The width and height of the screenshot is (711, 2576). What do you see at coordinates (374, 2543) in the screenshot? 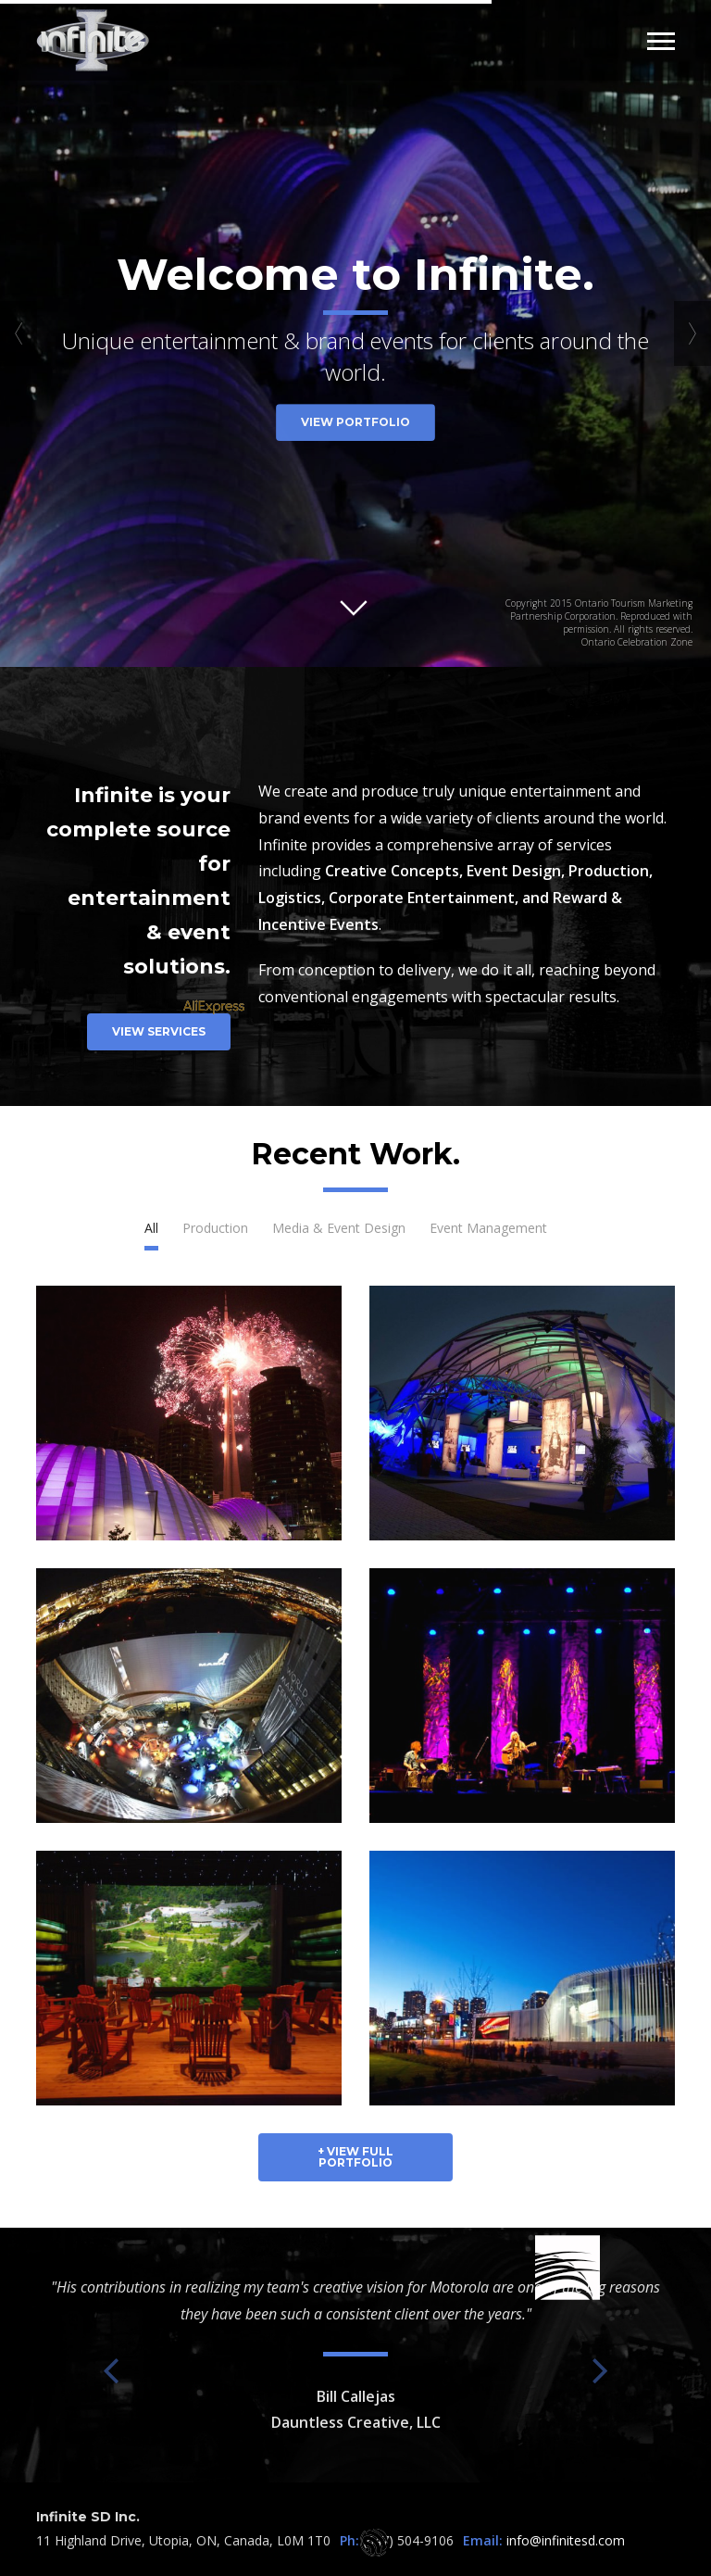
I see `espressif systems company logo` at bounding box center [374, 2543].